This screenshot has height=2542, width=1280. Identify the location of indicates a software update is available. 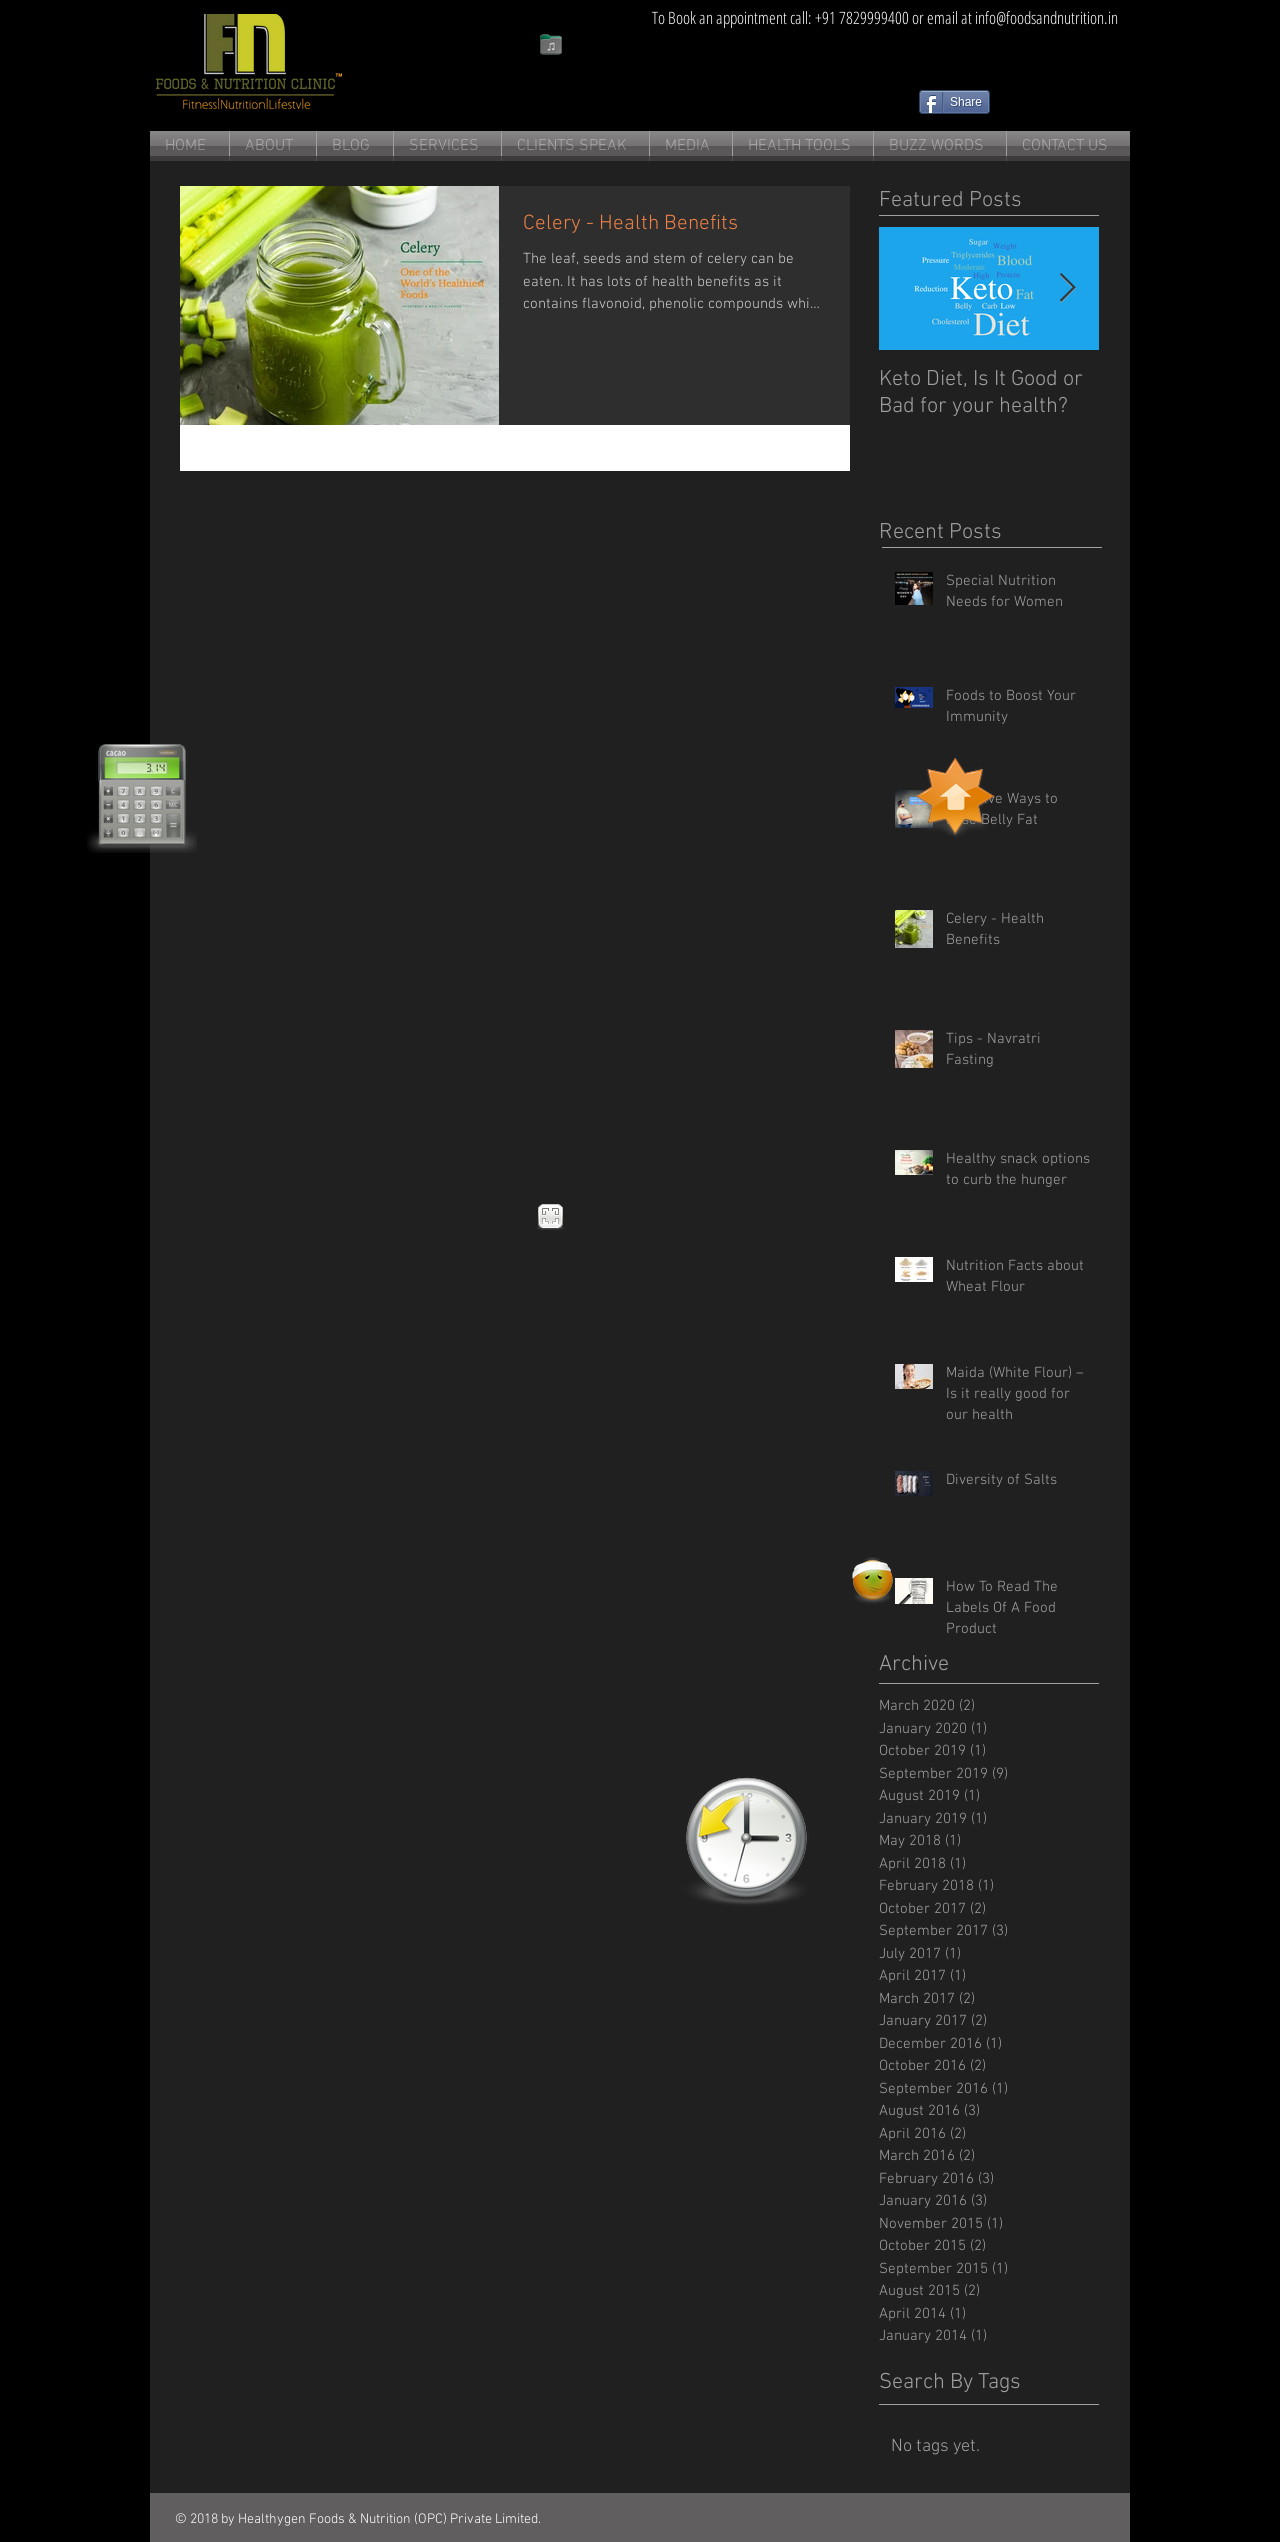
(955, 796).